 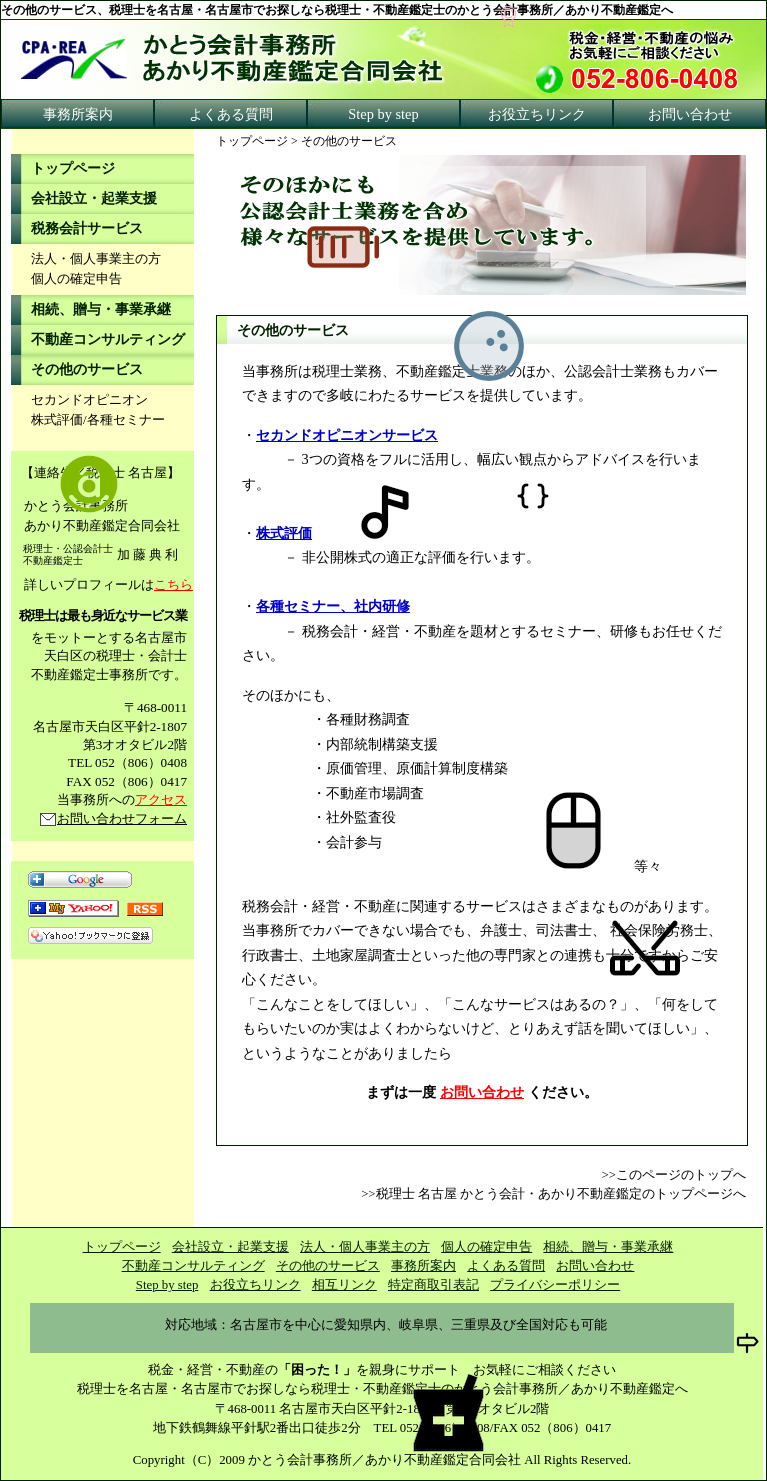 What do you see at coordinates (489, 346) in the screenshot?
I see `access bowling or sports games` at bounding box center [489, 346].